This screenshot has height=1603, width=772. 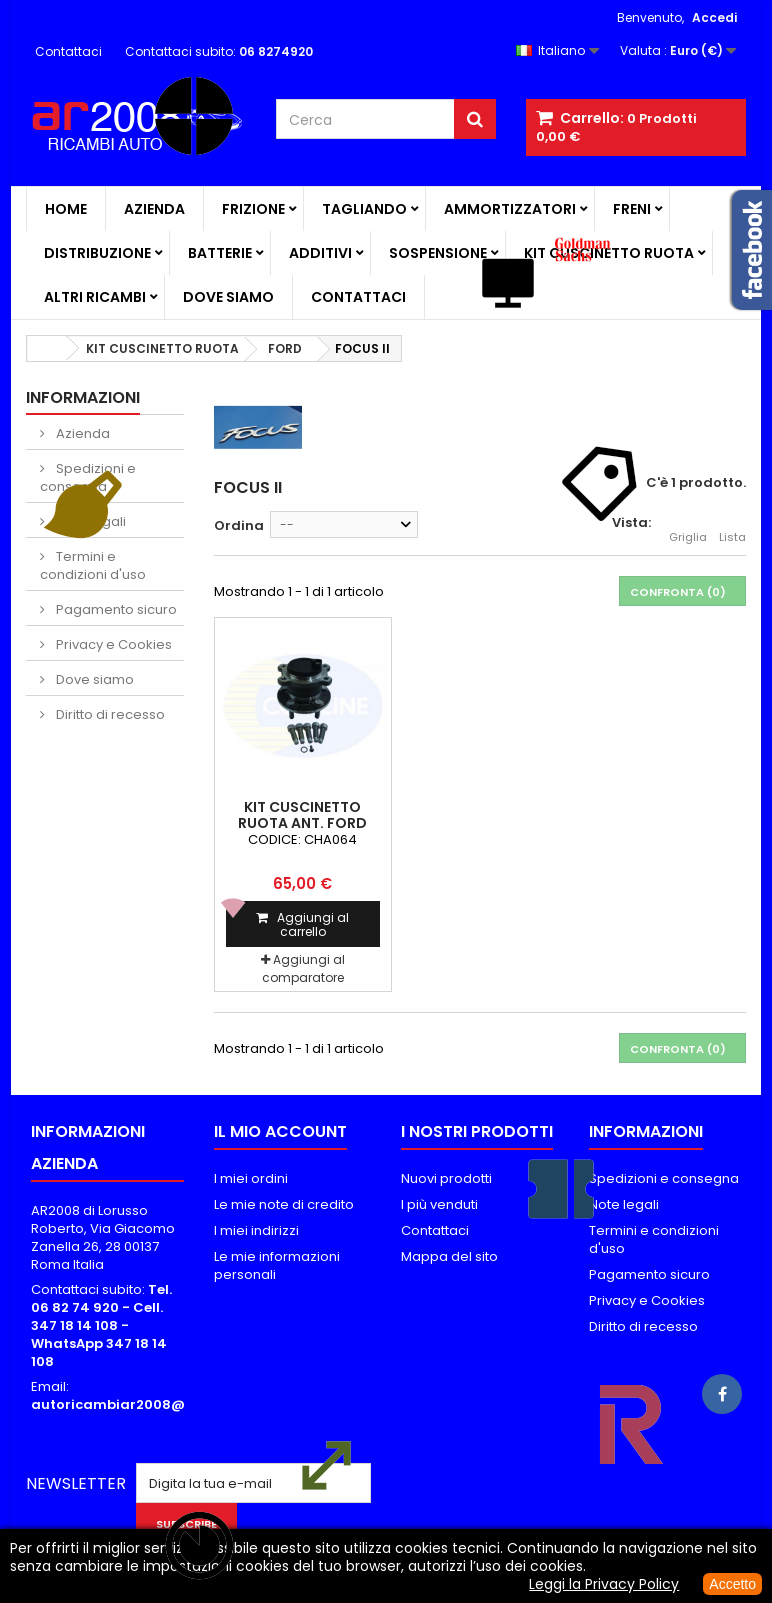 What do you see at coordinates (561, 1189) in the screenshot?
I see `view available coupons or discounts` at bounding box center [561, 1189].